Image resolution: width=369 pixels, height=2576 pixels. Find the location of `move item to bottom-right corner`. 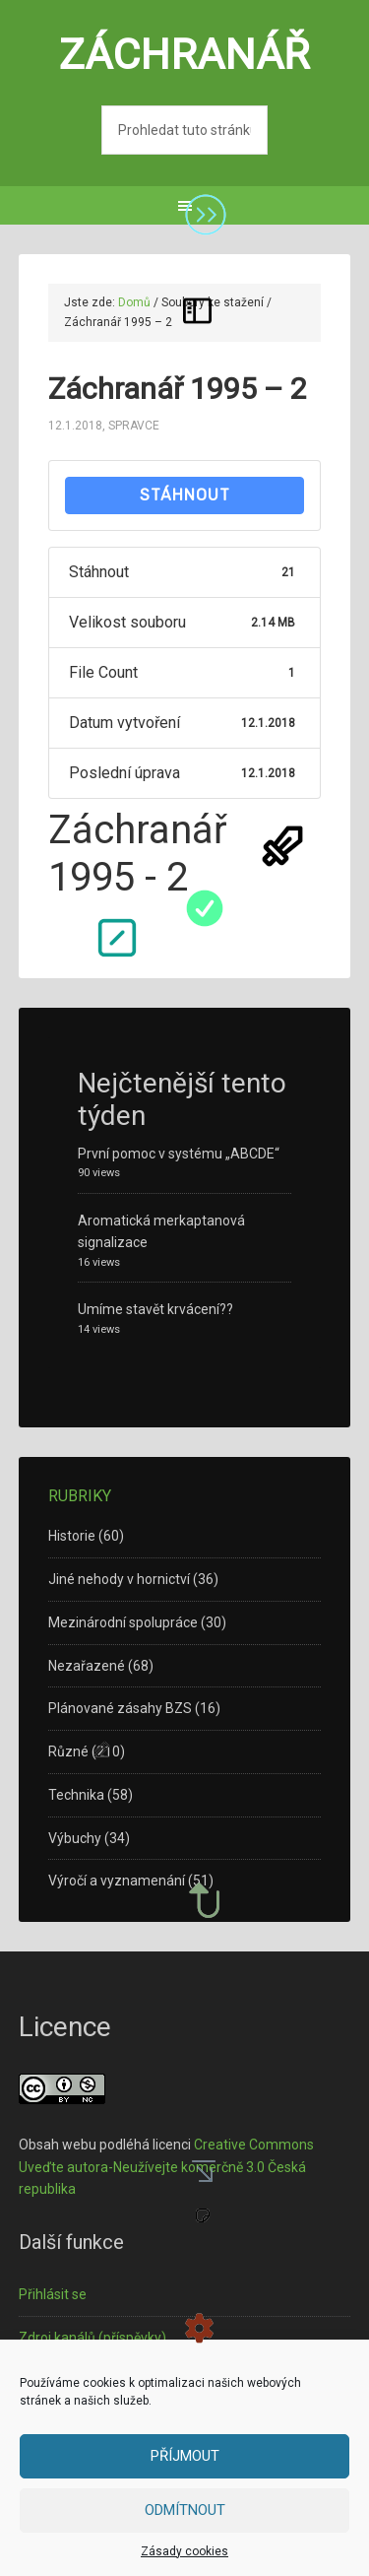

move item to bottom-right corner is located at coordinates (204, 2172).